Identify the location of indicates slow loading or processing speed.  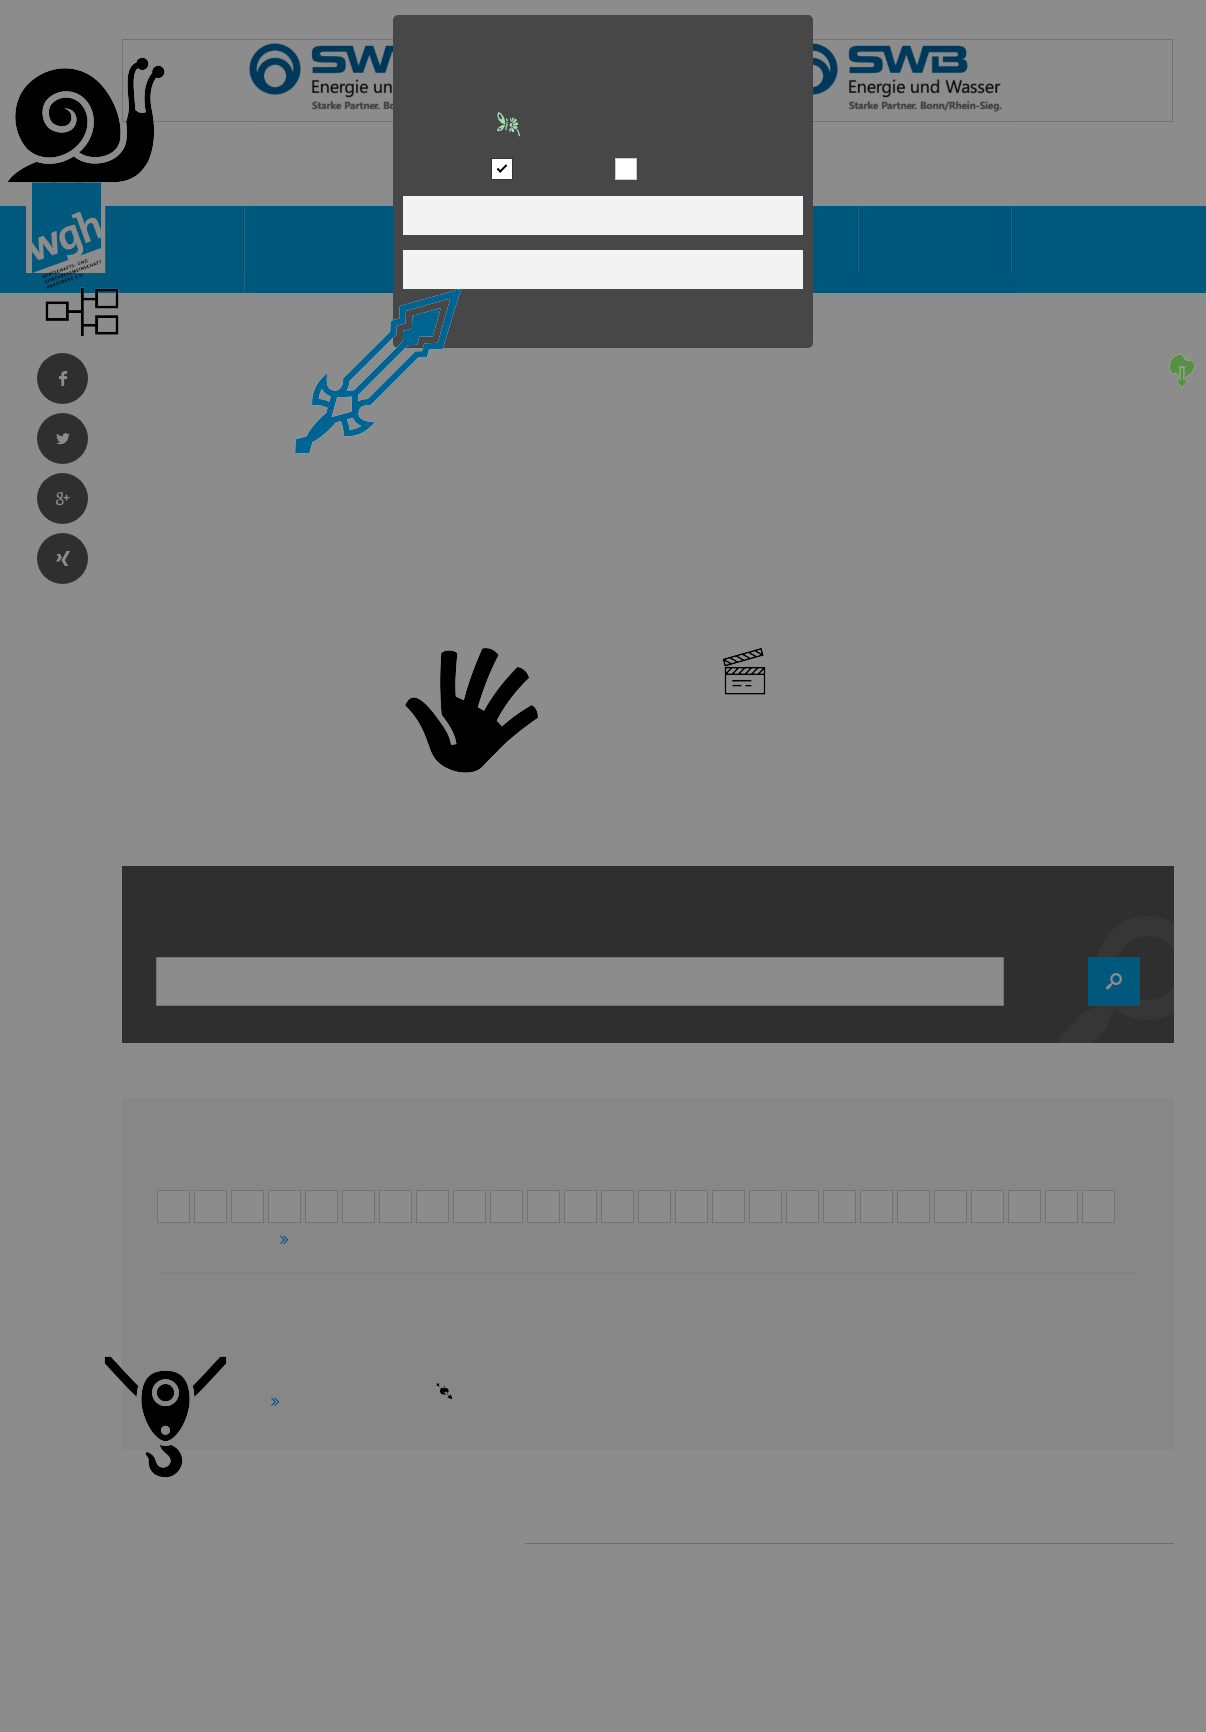
(86, 118).